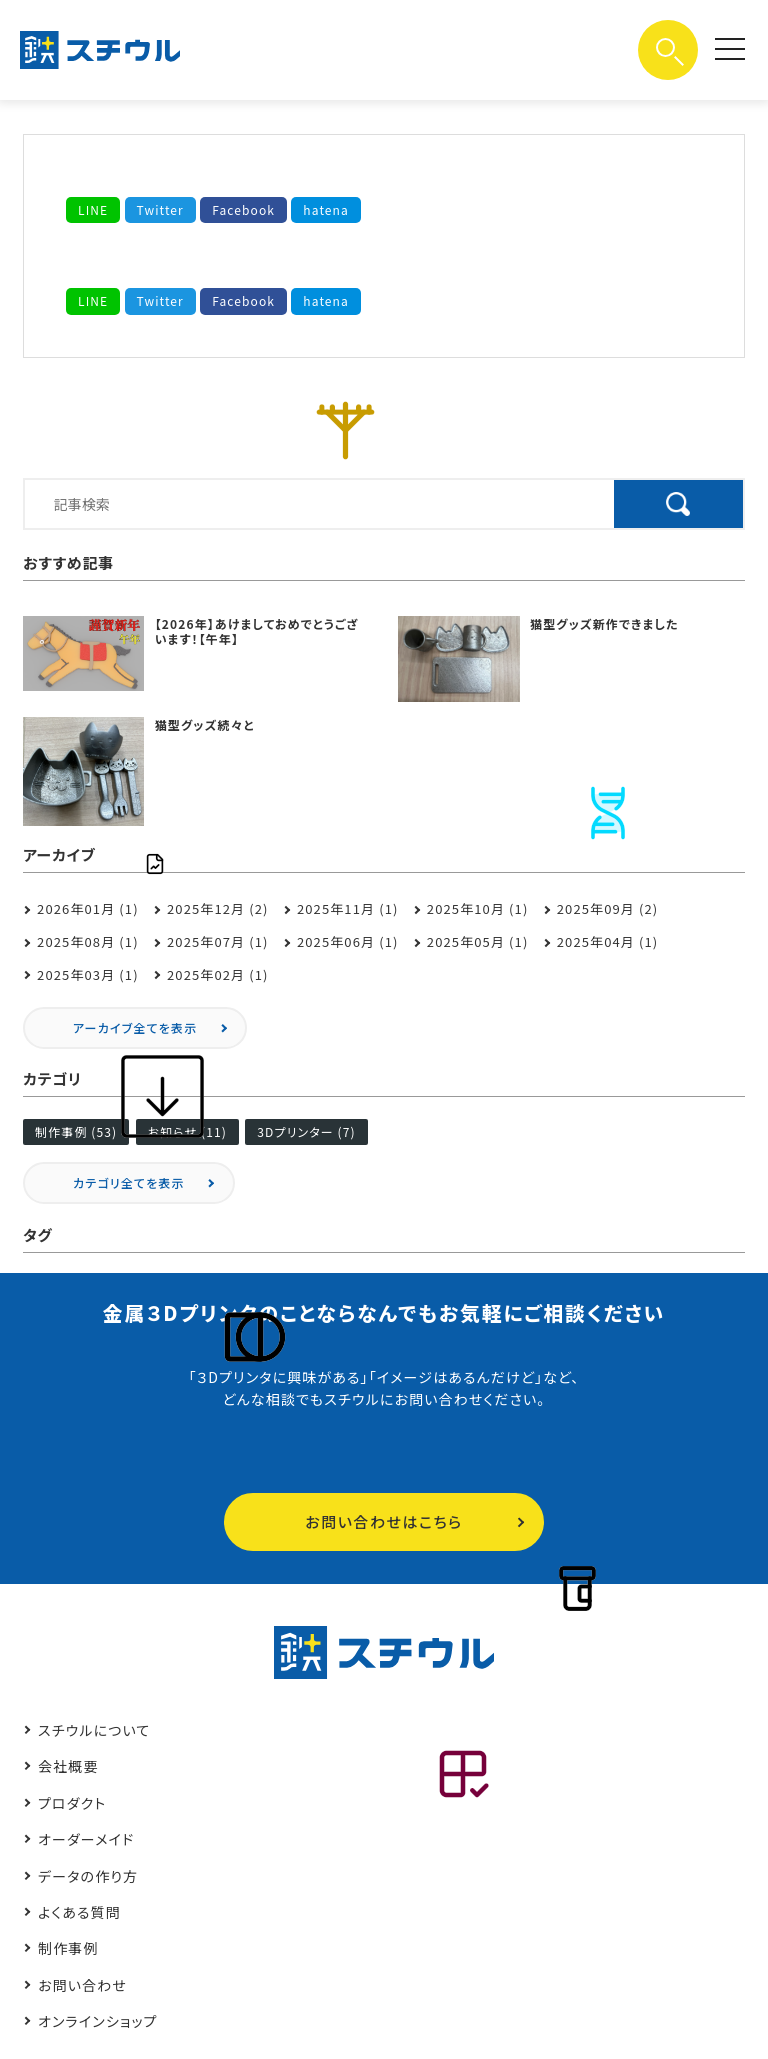  I want to click on access genetics or DNA-related features, so click(608, 813).